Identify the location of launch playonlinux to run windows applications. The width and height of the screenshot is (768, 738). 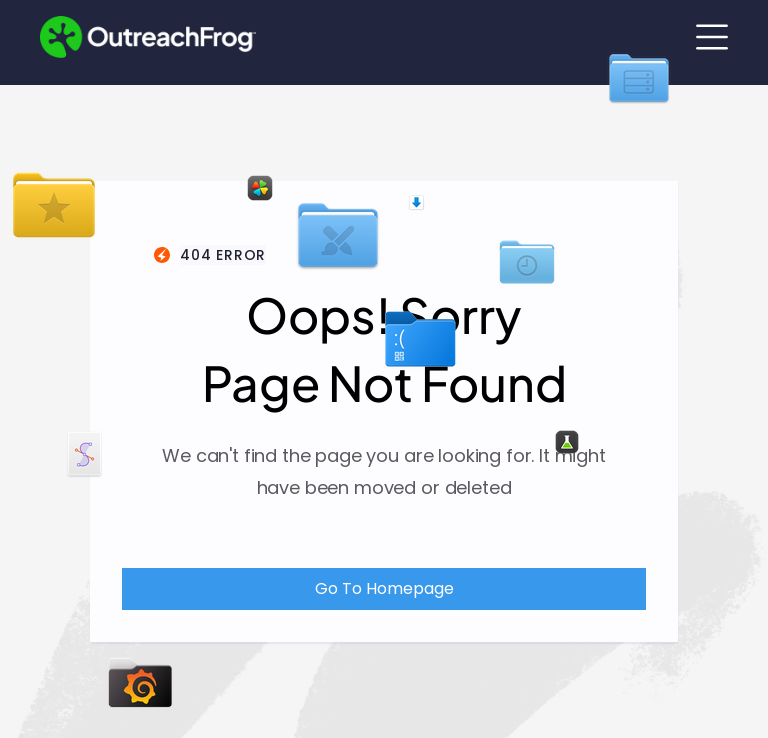
(260, 188).